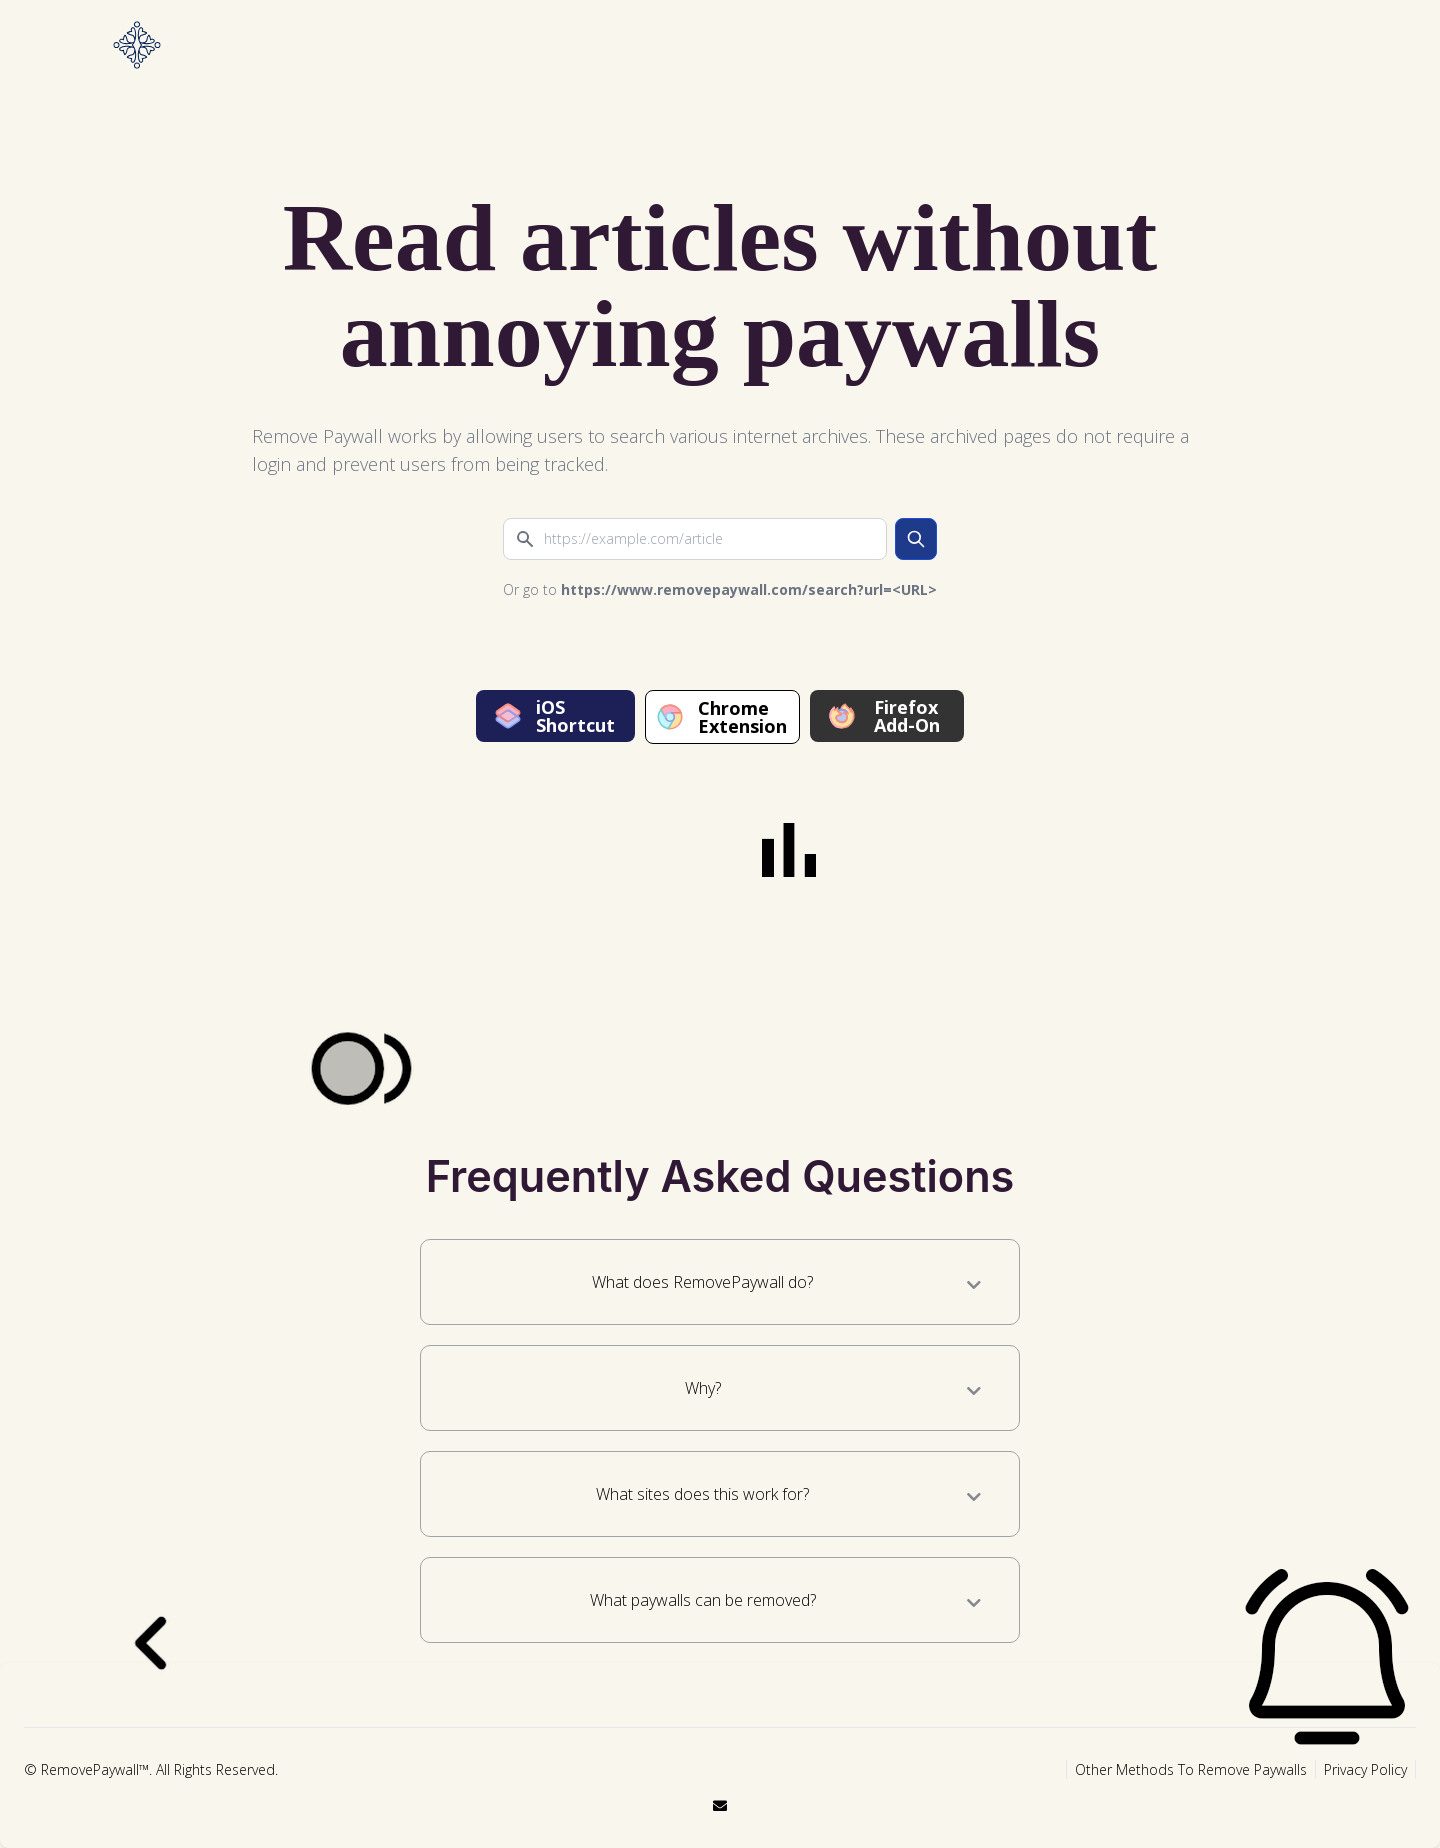 This screenshot has width=1440, height=1848. I want to click on indicates new notifications or alerts, so click(1327, 1660).